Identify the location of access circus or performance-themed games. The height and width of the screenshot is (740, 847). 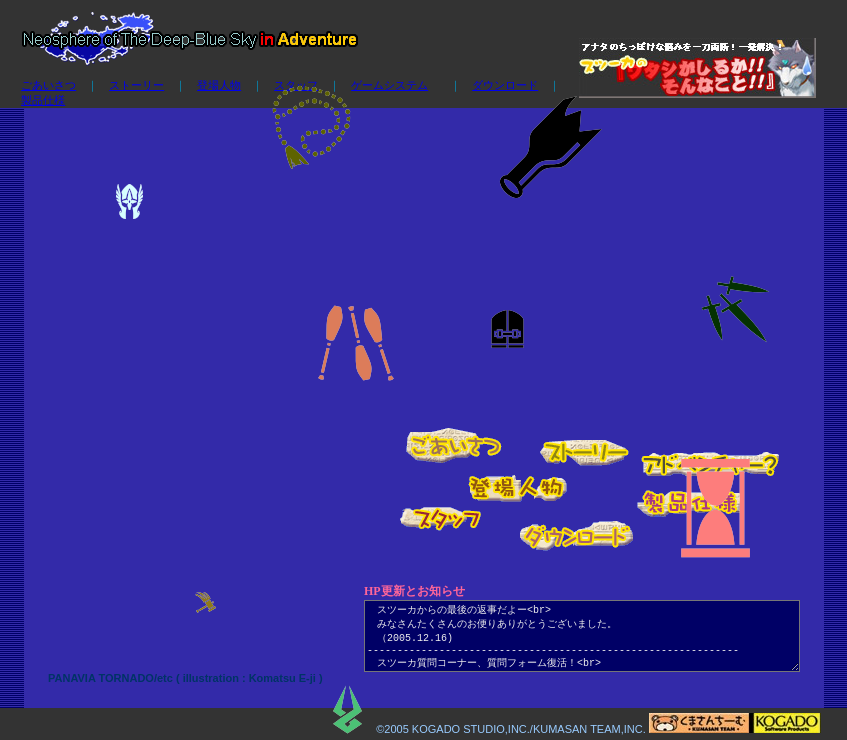
(356, 343).